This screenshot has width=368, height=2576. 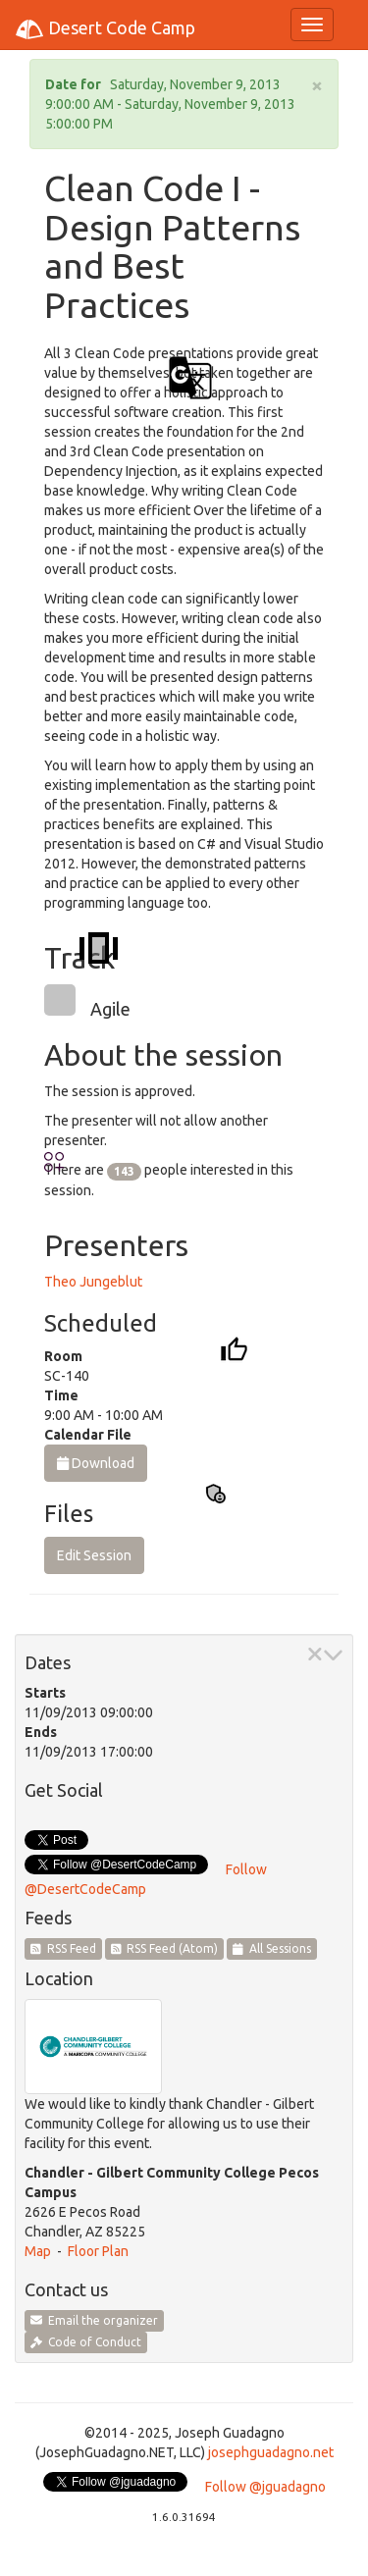 I want to click on add a new item to a group or collection, so click(x=54, y=1162).